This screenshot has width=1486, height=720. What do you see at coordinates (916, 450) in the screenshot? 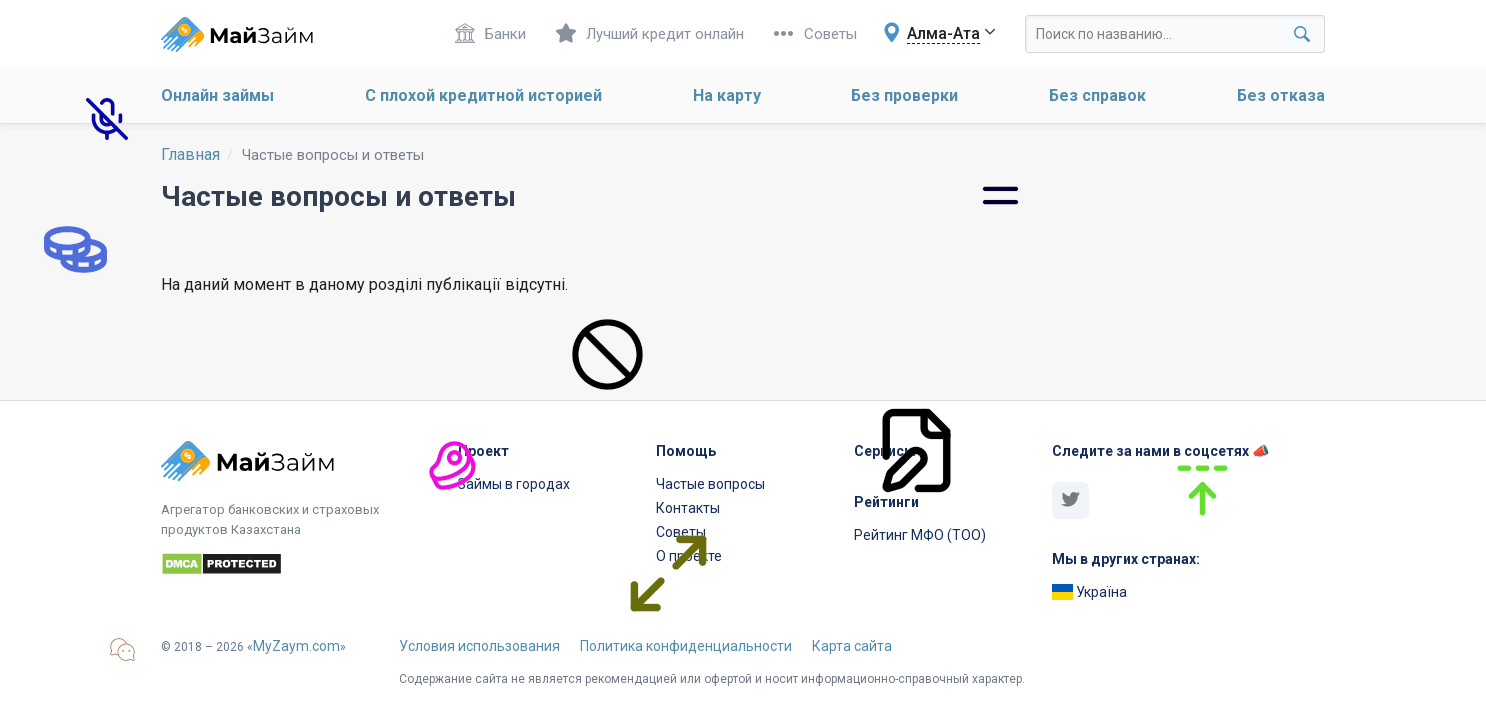
I see `edit this document` at bounding box center [916, 450].